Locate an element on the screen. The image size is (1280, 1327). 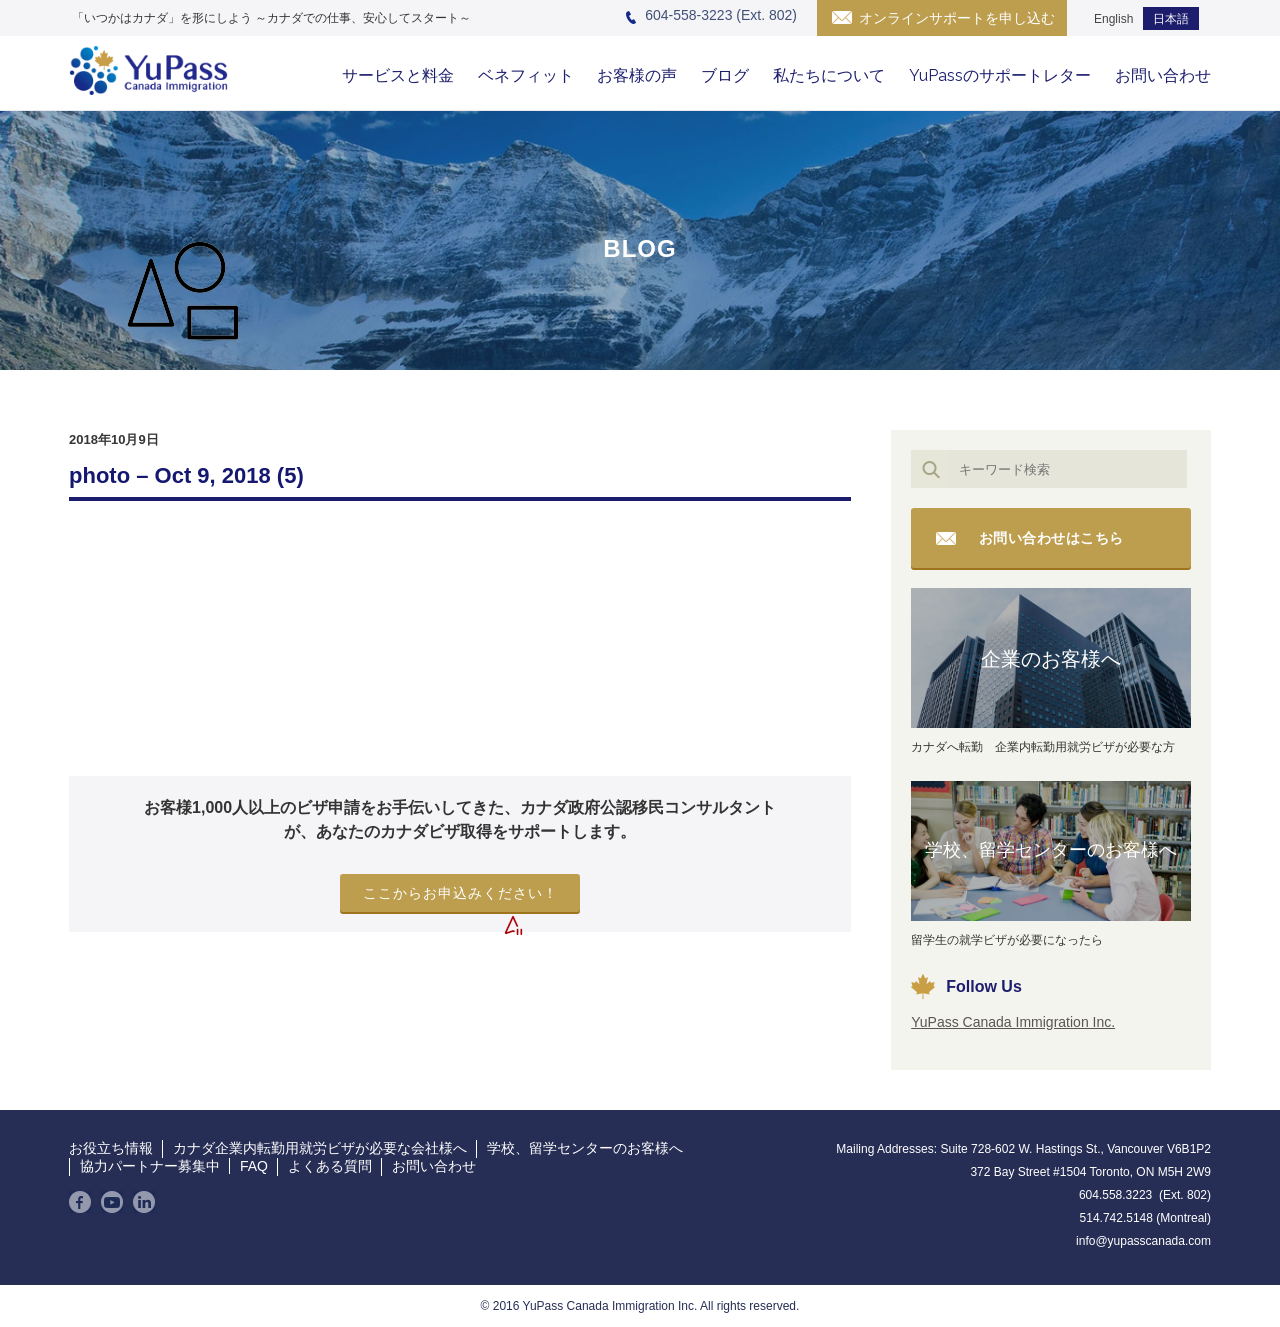
pause current navigation or directions is located at coordinates (513, 925).